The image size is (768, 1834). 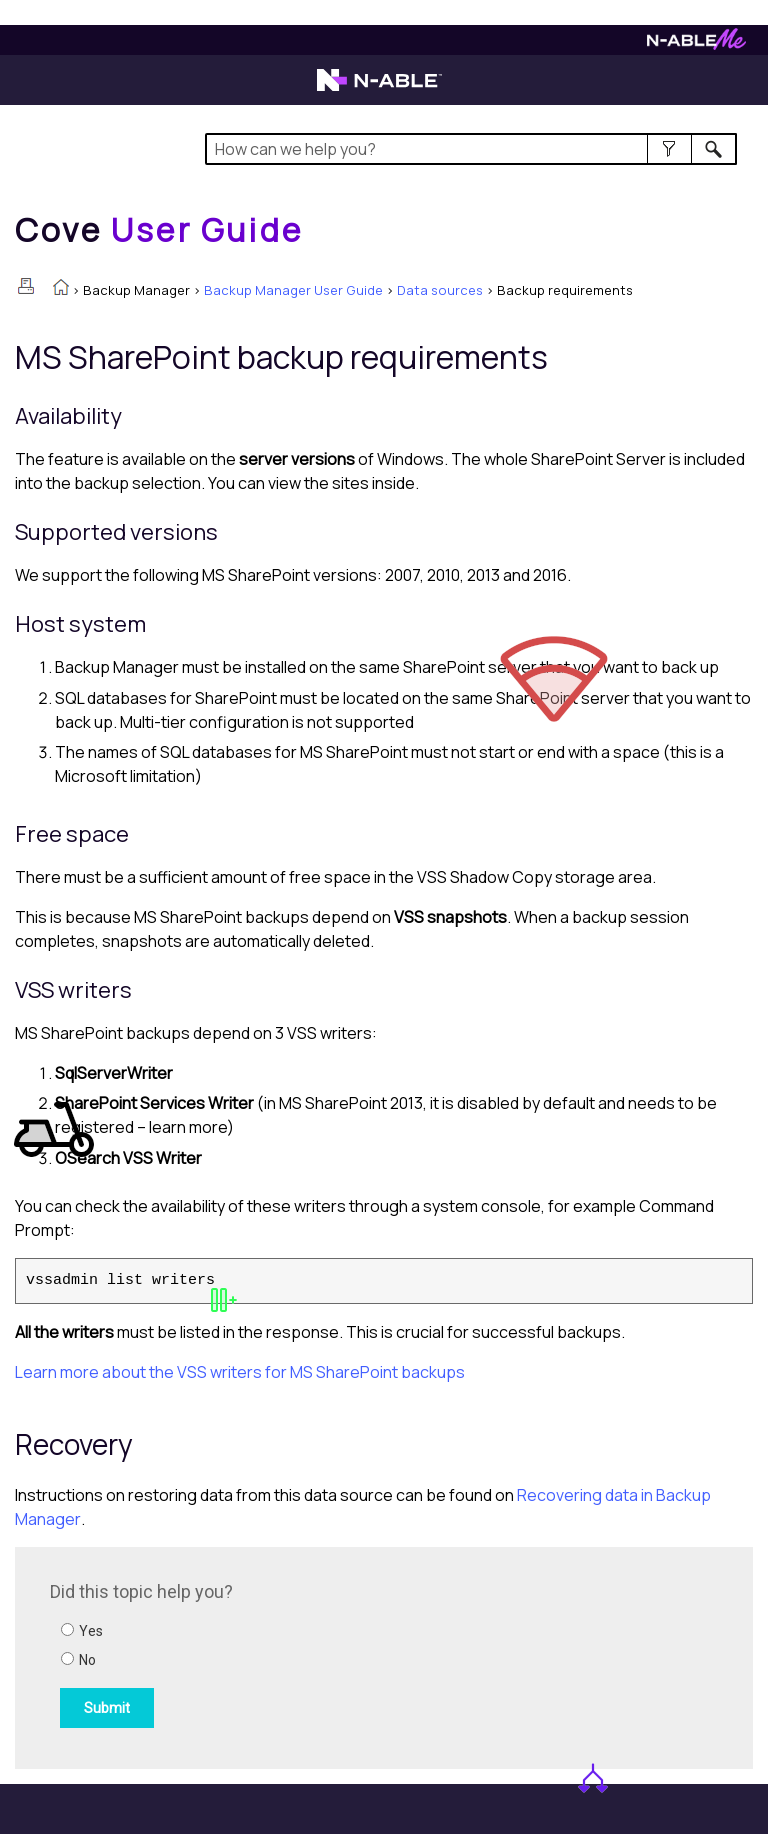 What do you see at coordinates (554, 679) in the screenshot?
I see `indicates medium wifi signal strength` at bounding box center [554, 679].